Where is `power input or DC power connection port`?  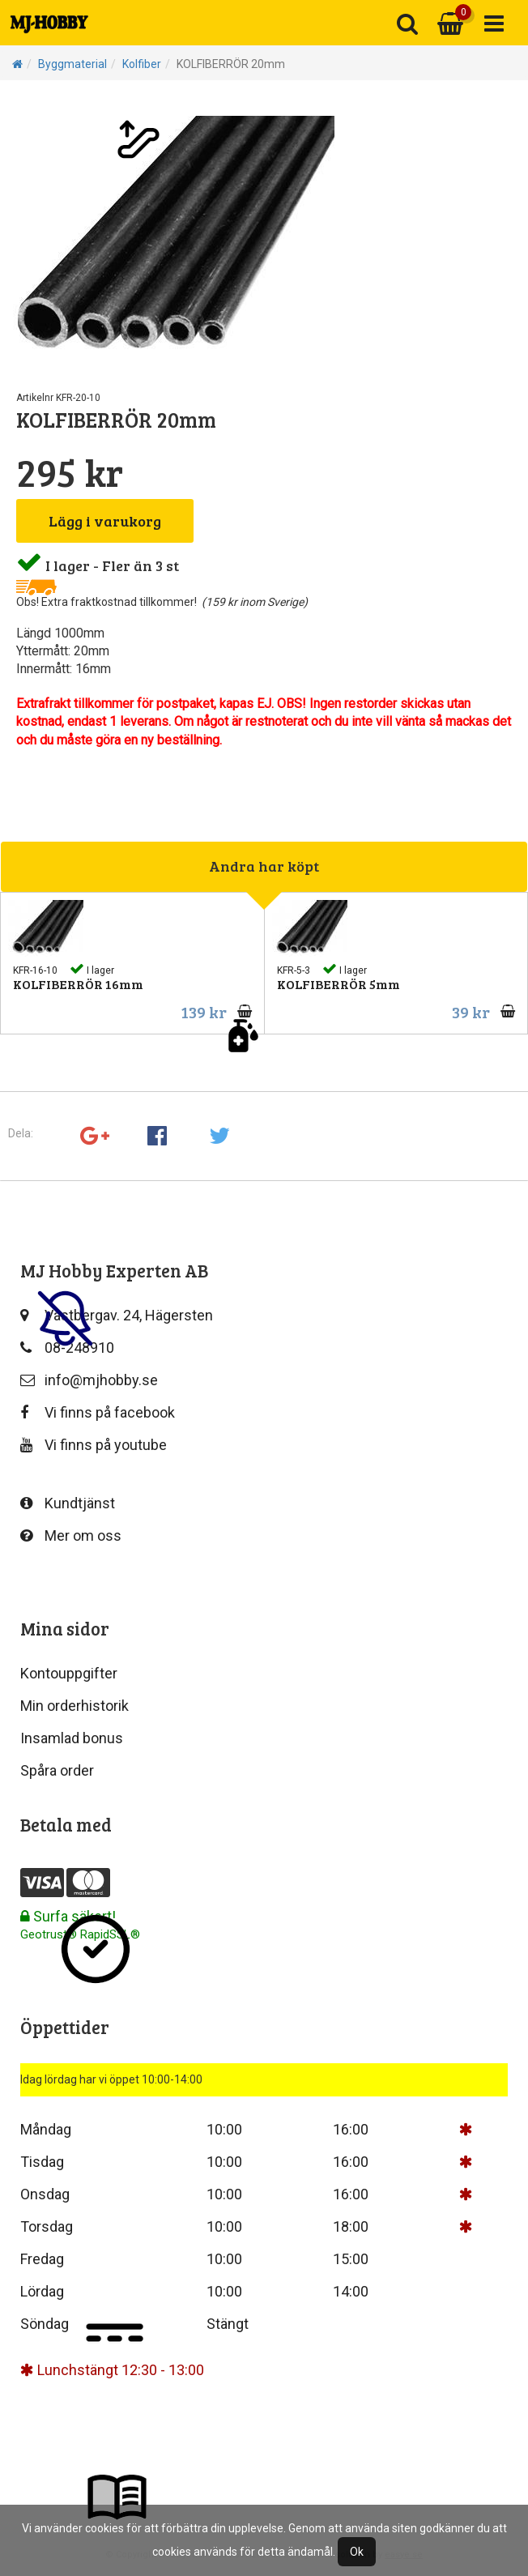 power input or DC power connection port is located at coordinates (116, 2332).